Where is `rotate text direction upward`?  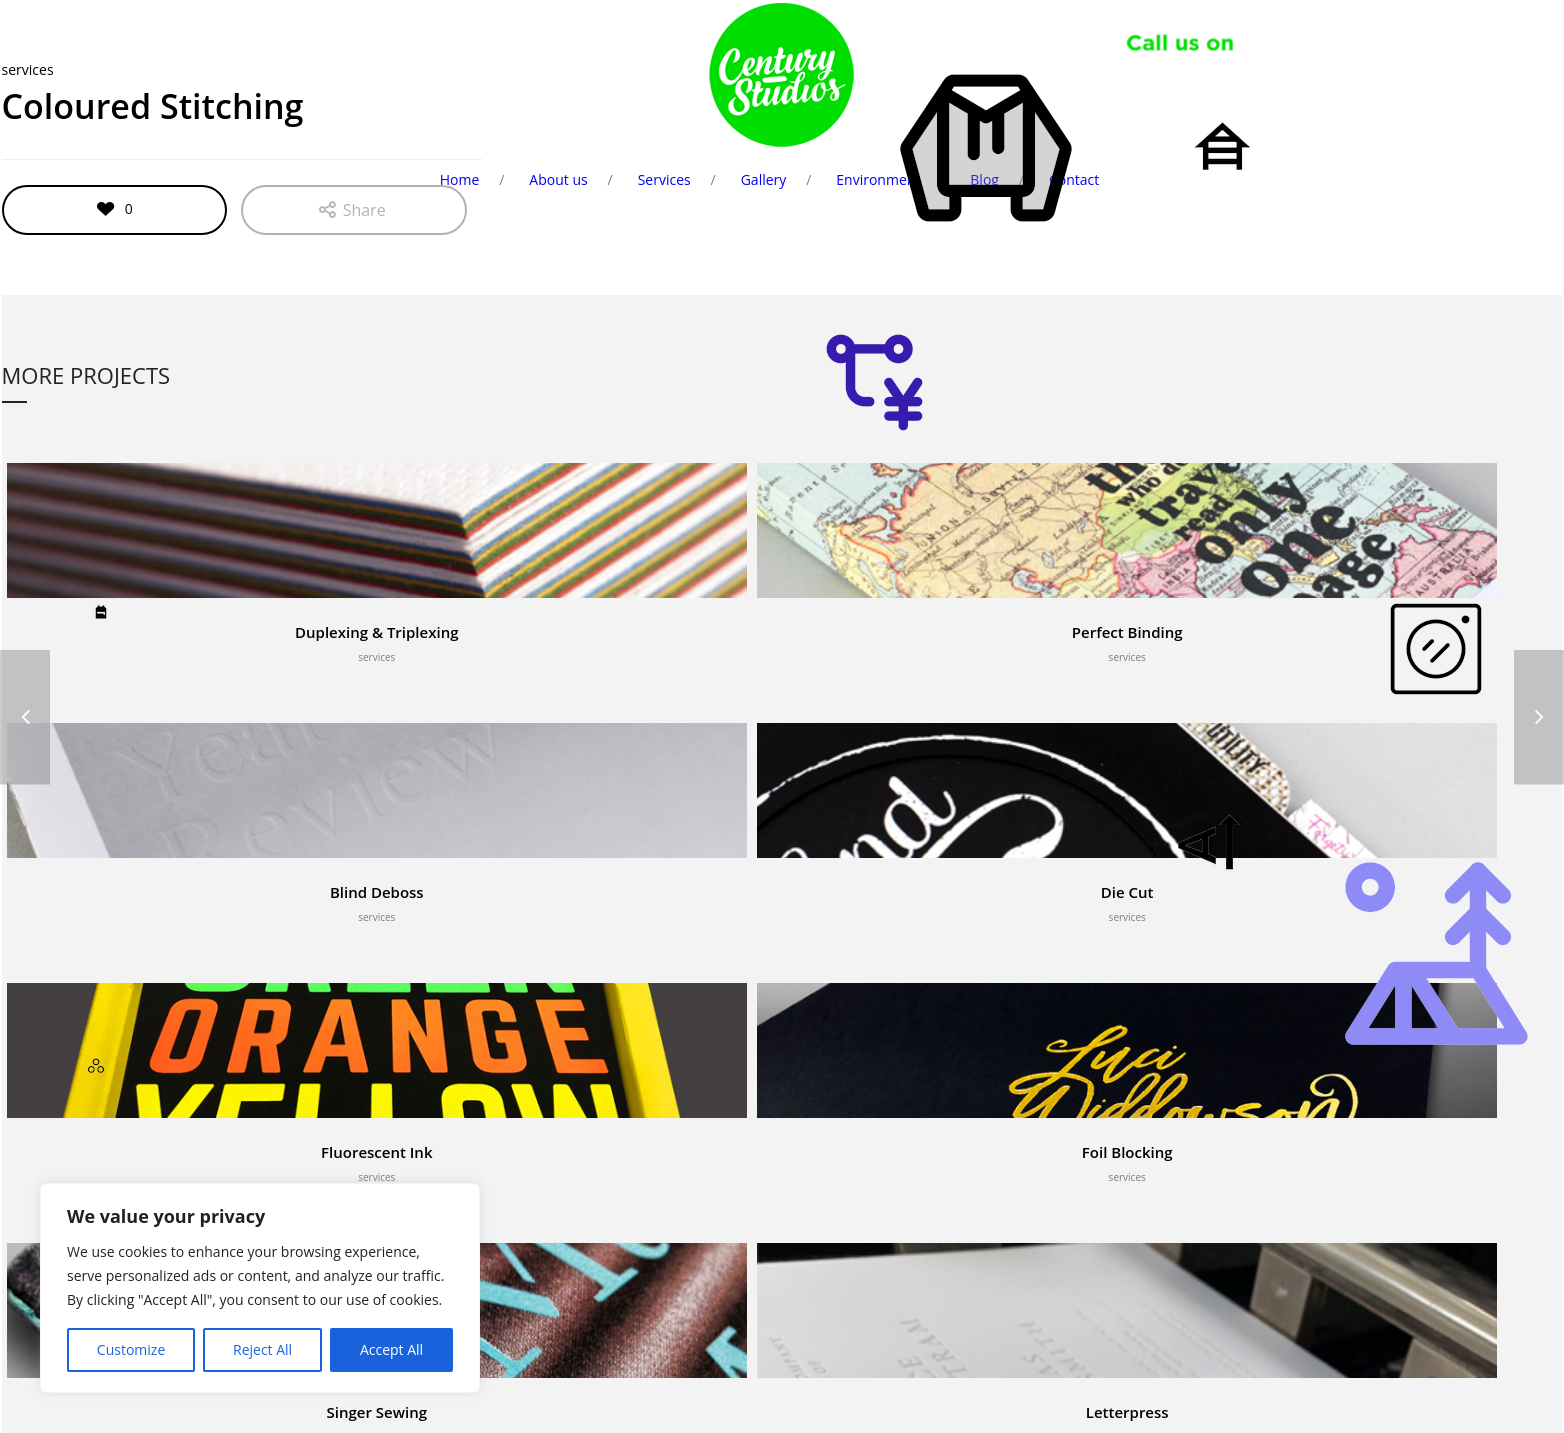
rotate text direction upward is located at coordinates (1209, 842).